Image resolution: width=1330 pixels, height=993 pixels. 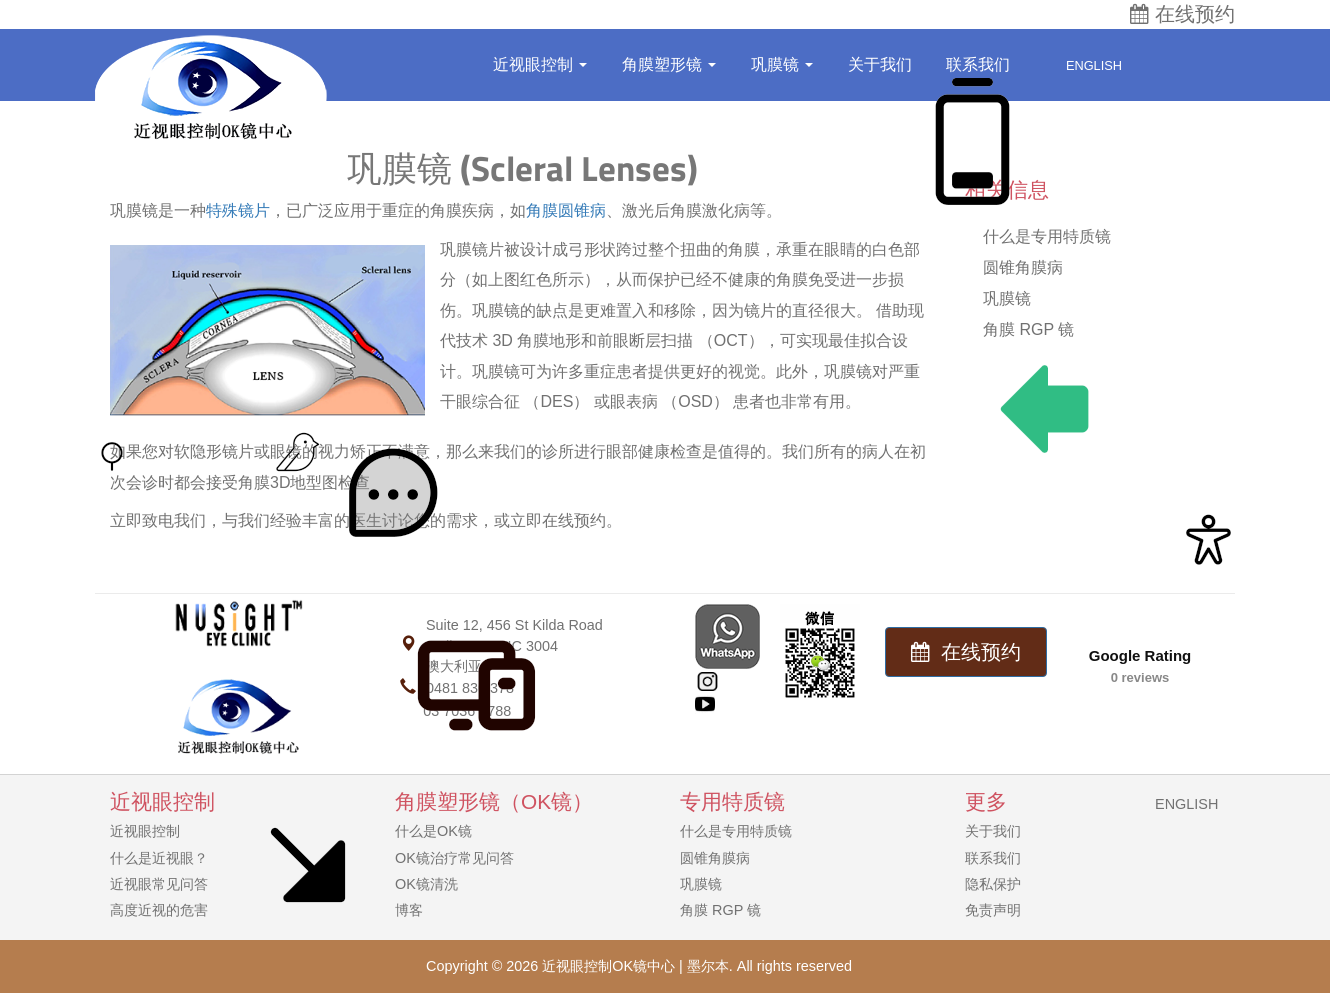 I want to click on select neuter or non-binary gender option, so click(x=112, y=456).